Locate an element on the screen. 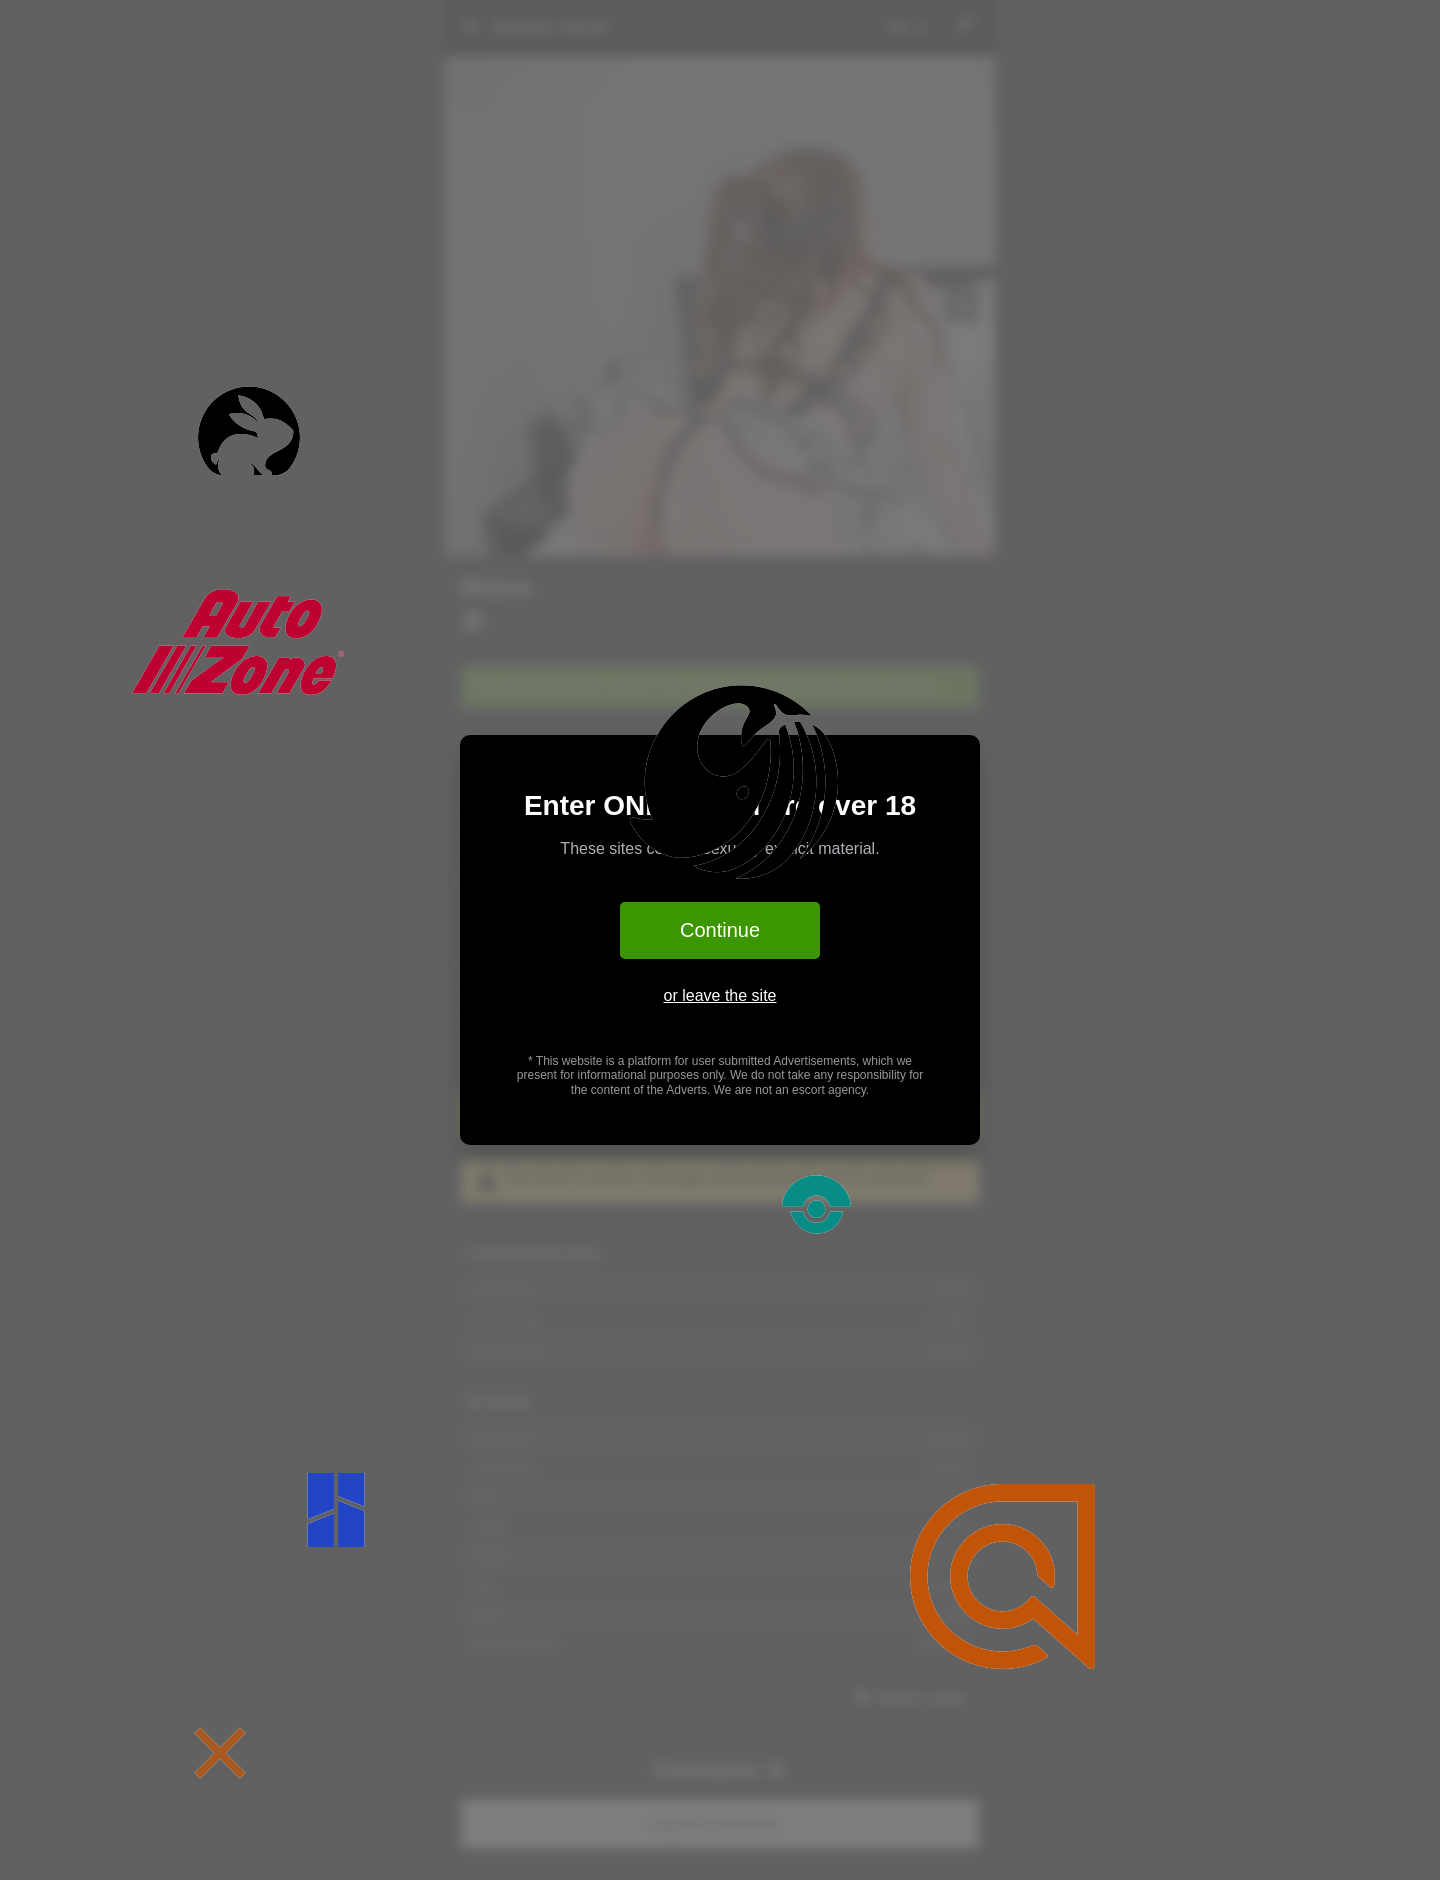 Image resolution: width=1440 pixels, height=1880 pixels. close the current window or dialog is located at coordinates (220, 1753).